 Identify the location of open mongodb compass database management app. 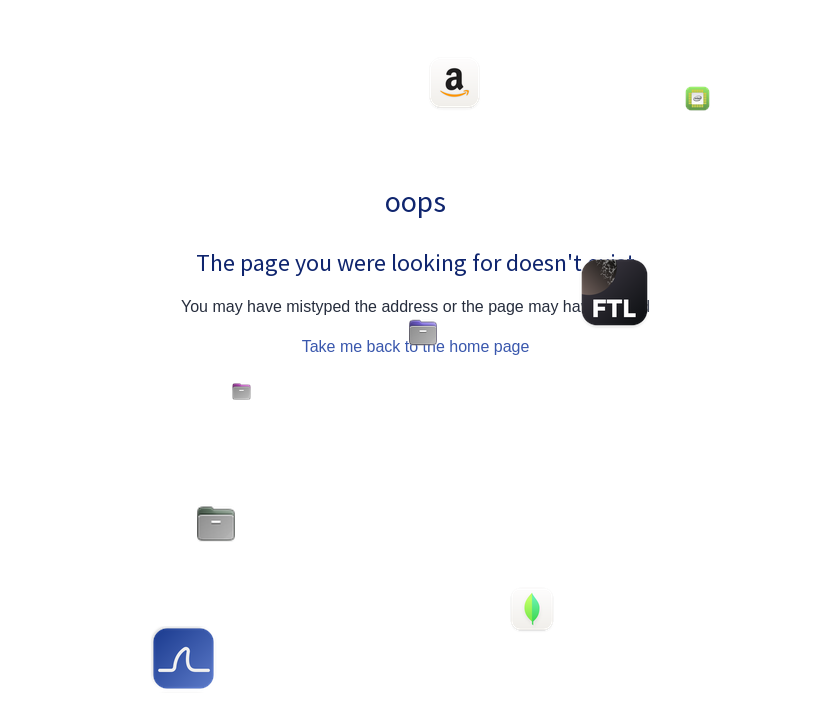
(532, 609).